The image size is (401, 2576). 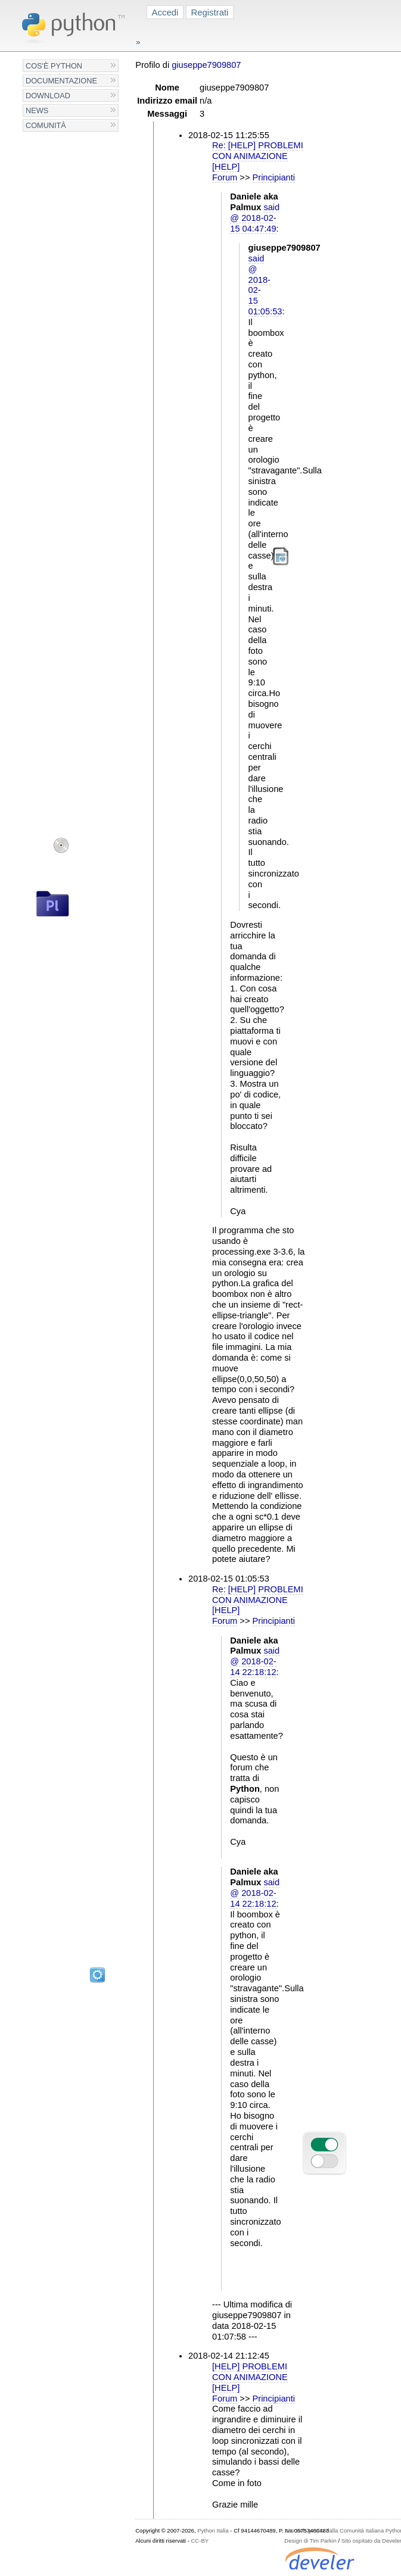 I want to click on indicates a rewritable CD drive or disc, so click(x=61, y=845).